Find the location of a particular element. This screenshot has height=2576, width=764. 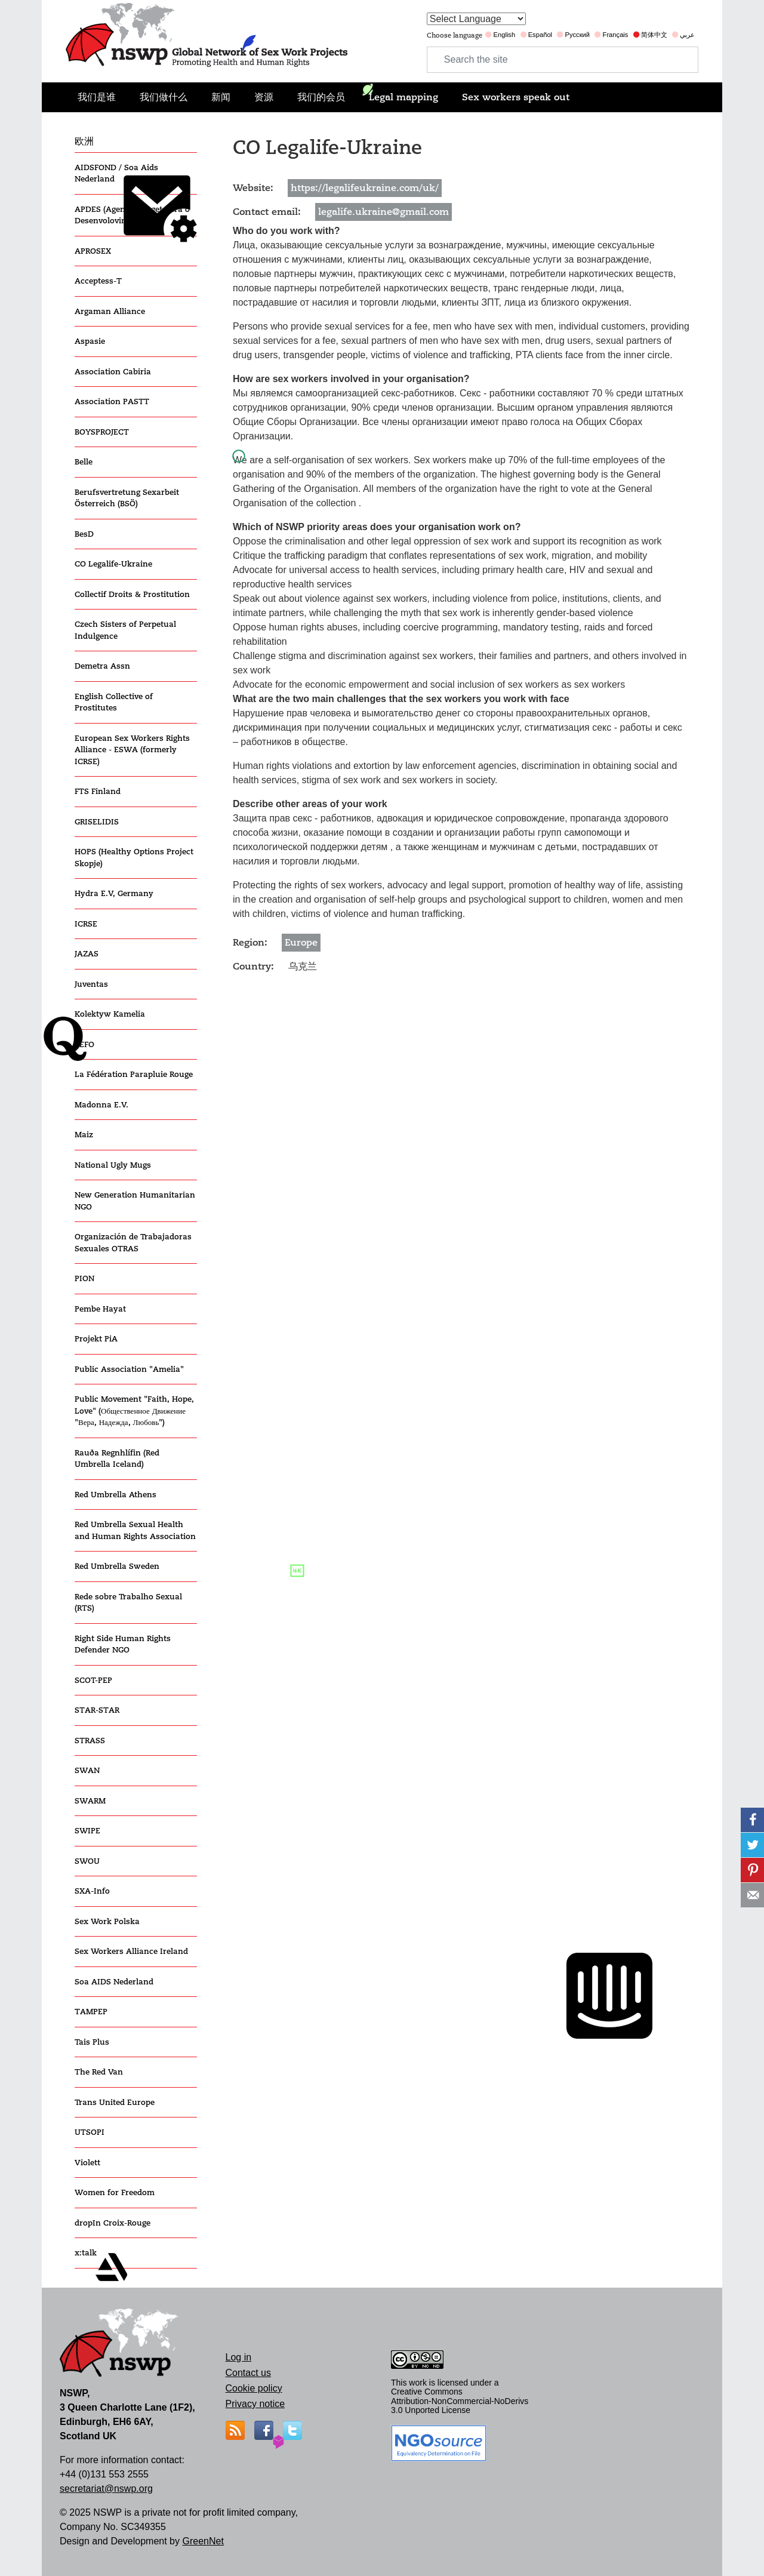

access email settings is located at coordinates (157, 205).